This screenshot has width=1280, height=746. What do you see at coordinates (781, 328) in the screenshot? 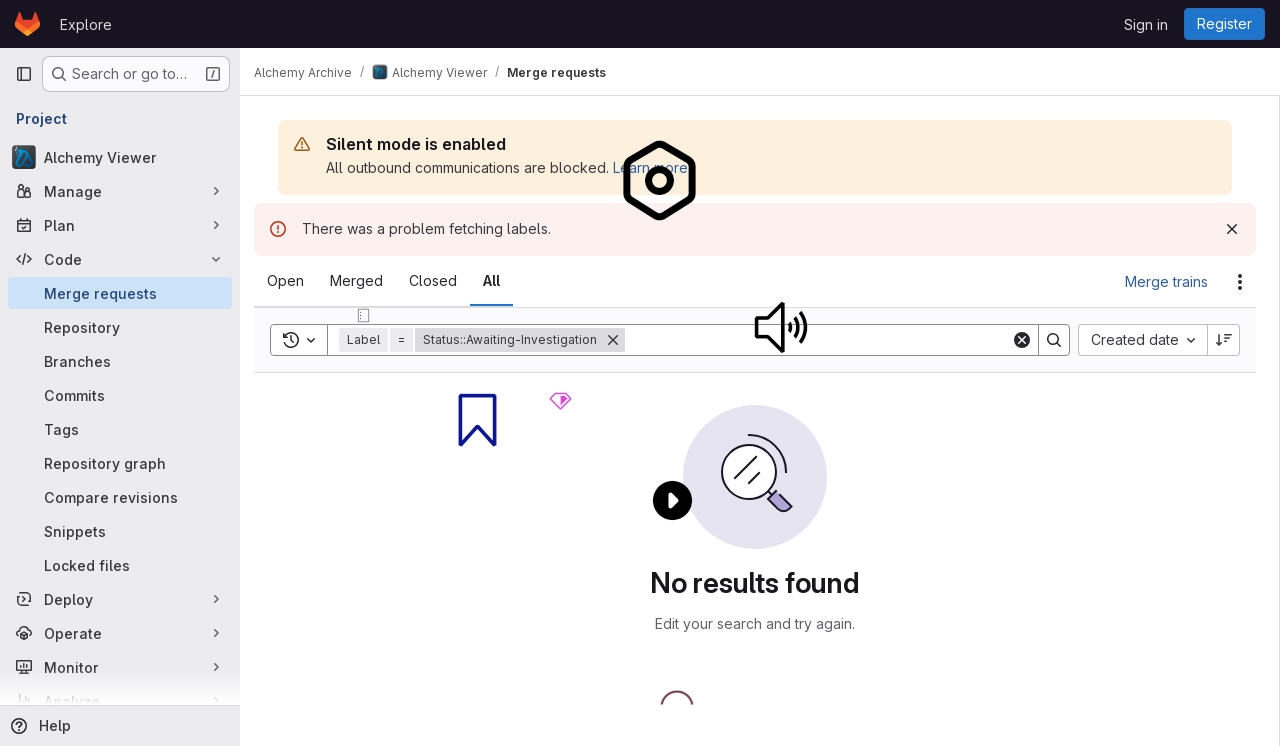
I see `unmute audio or restore sound` at bounding box center [781, 328].